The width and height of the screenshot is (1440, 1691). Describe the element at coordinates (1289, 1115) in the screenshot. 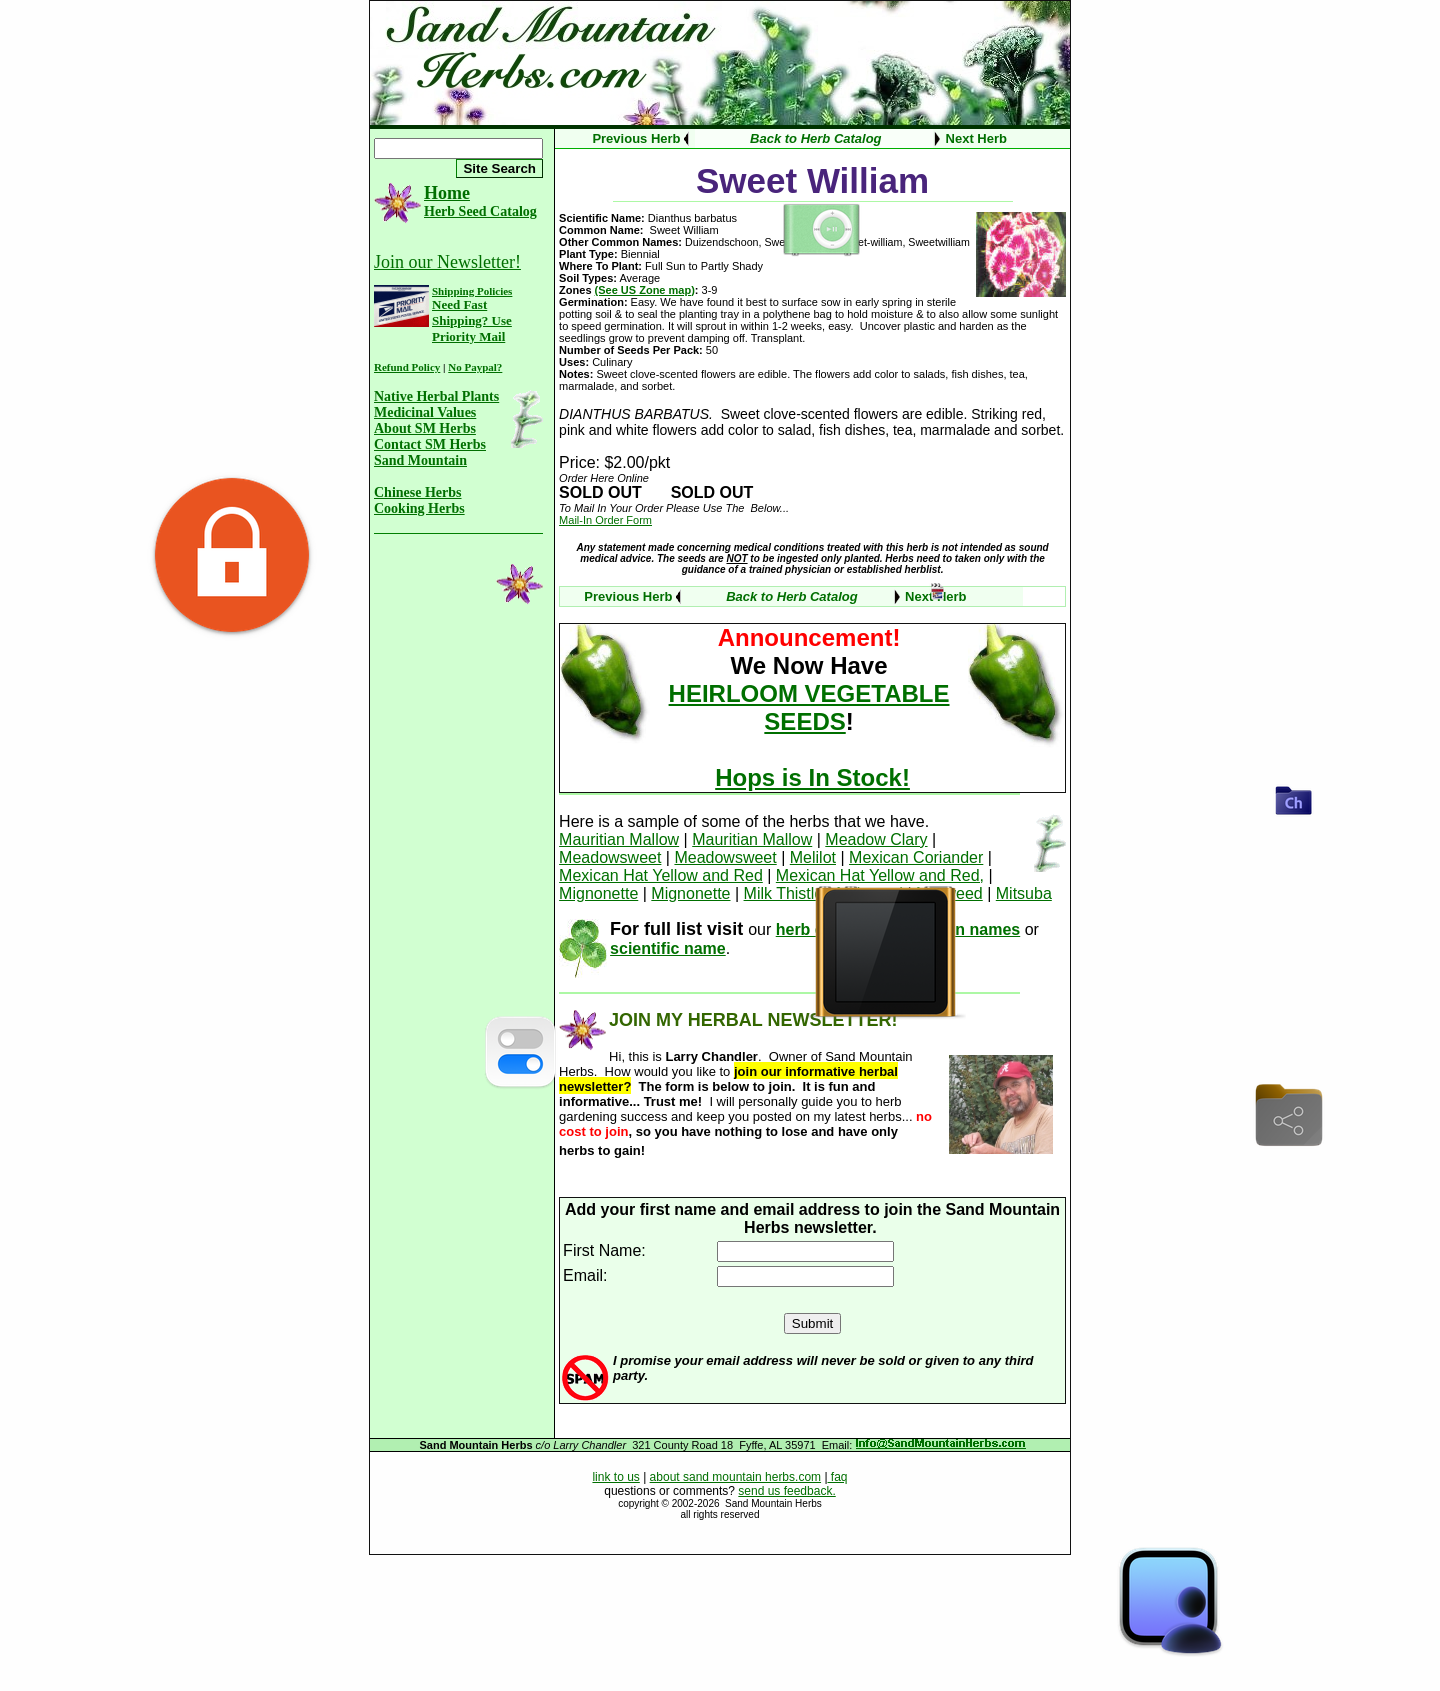

I see `open your public shared folder` at that location.